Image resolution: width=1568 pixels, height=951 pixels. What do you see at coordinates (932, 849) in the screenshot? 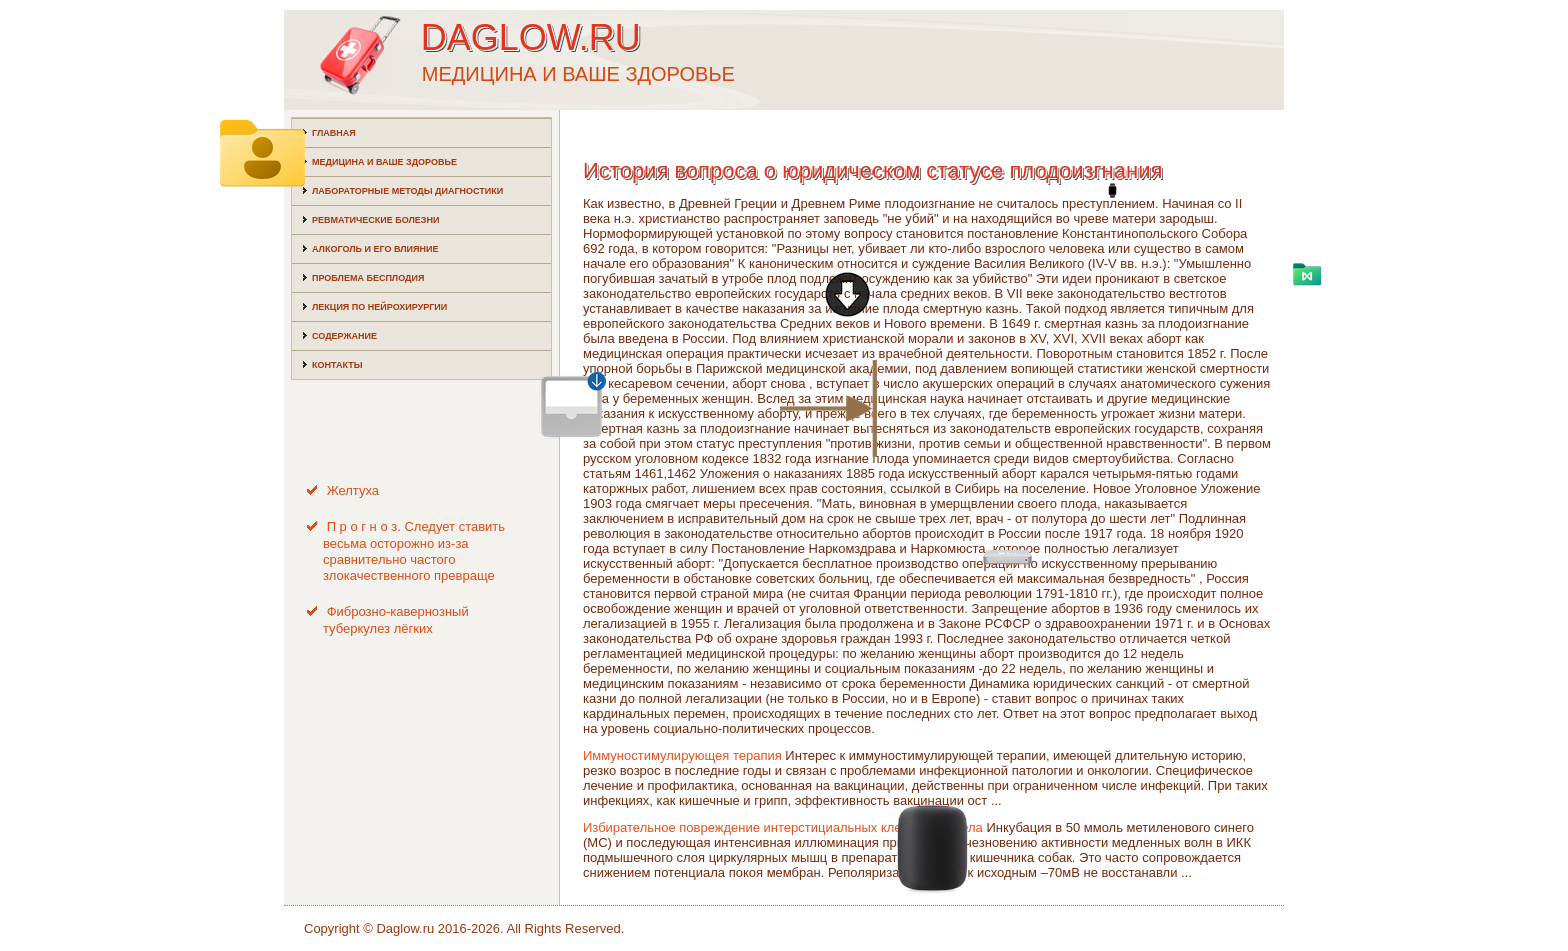
I see `apple homepod smart speaker device` at bounding box center [932, 849].